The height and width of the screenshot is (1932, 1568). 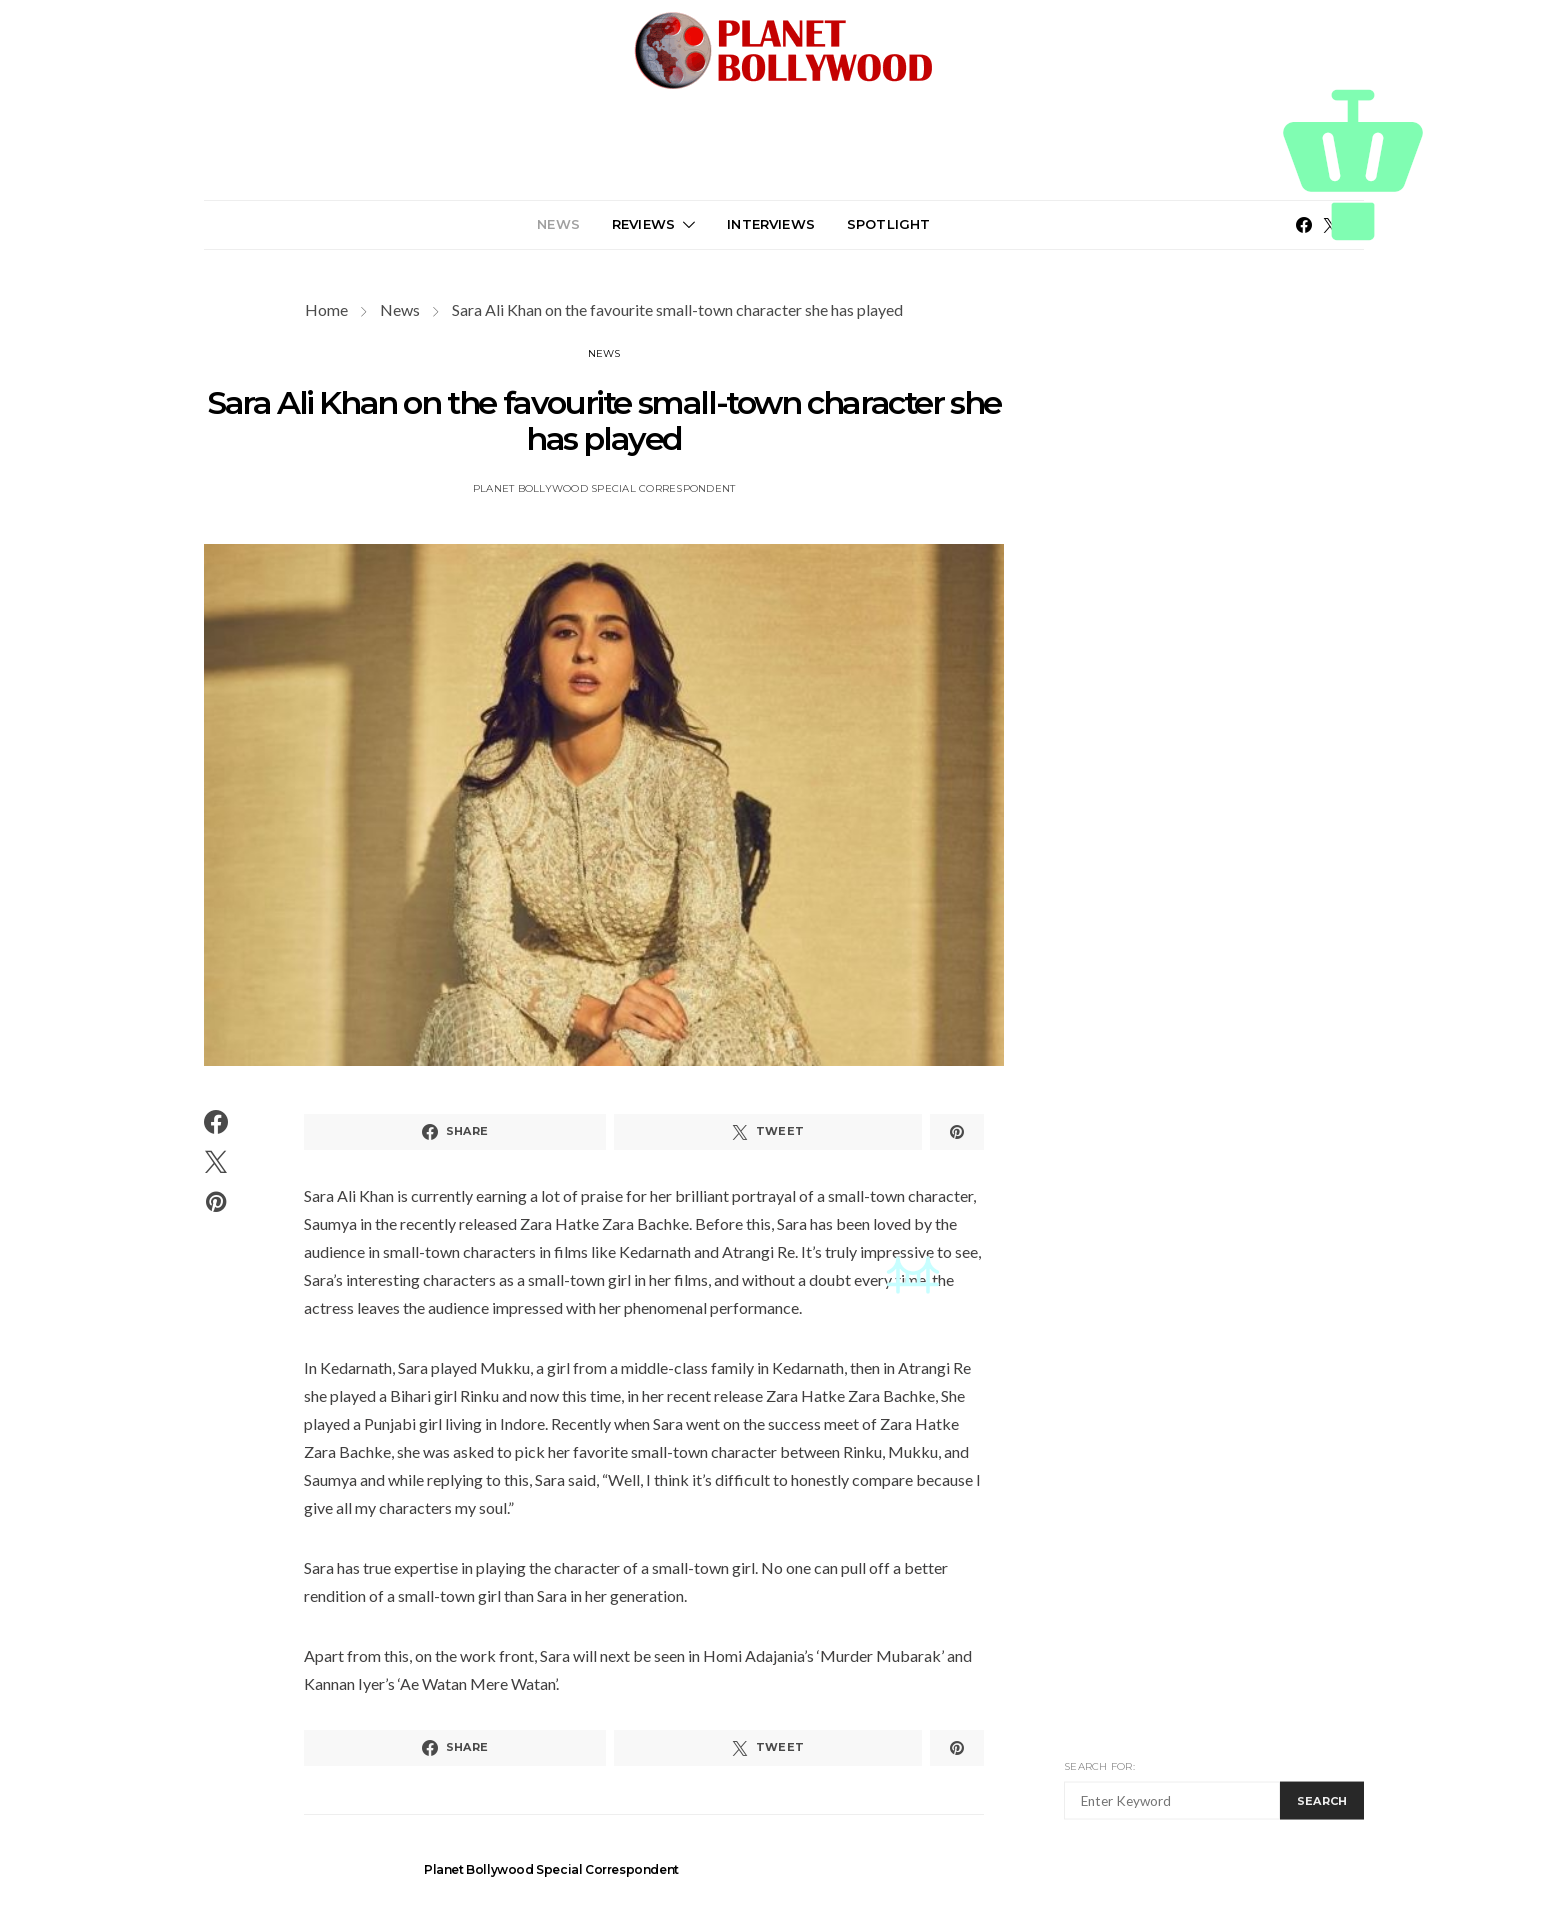 I want to click on access air traffic control features, so click(x=1353, y=165).